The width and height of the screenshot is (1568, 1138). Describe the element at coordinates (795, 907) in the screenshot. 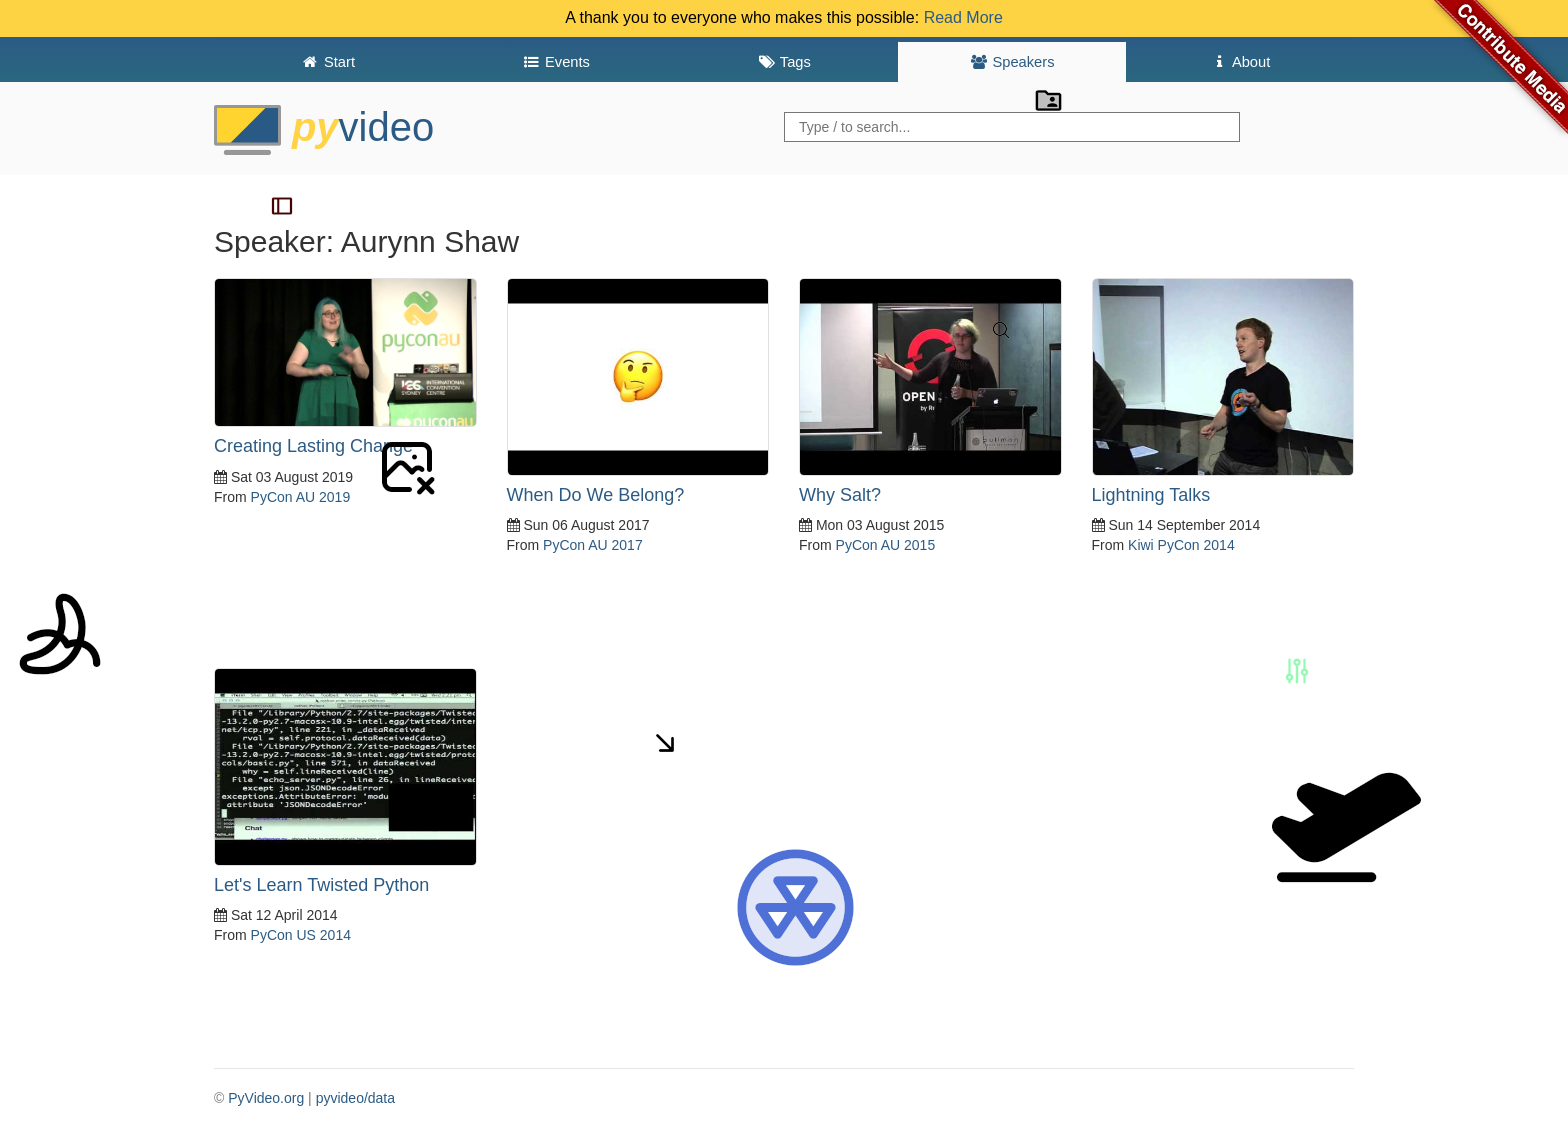

I see `fallout shelter location indicator` at that location.